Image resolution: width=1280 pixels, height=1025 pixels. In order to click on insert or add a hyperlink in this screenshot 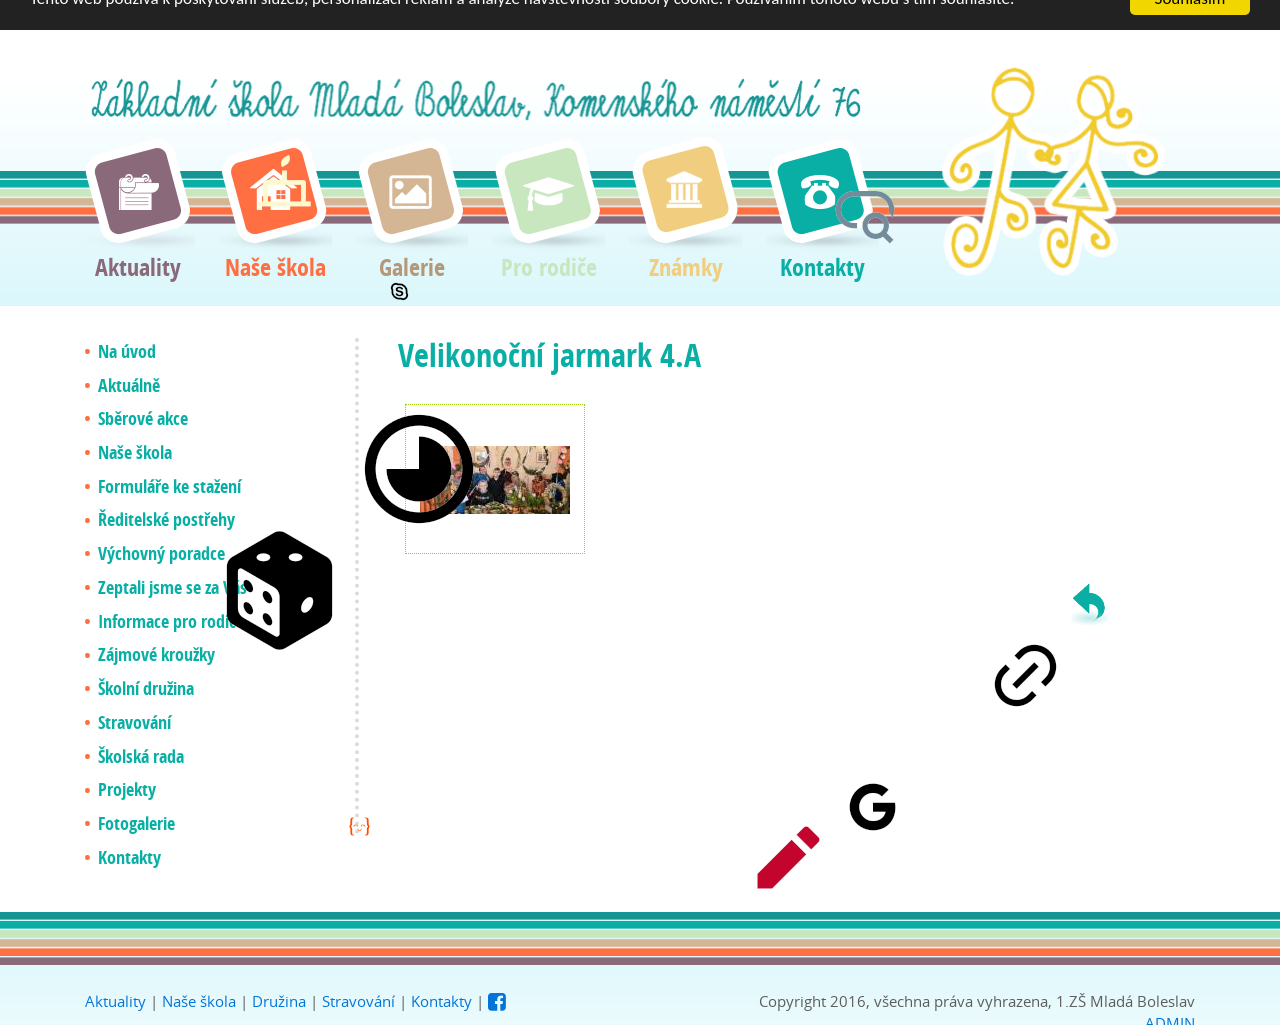, I will do `click(1025, 675)`.